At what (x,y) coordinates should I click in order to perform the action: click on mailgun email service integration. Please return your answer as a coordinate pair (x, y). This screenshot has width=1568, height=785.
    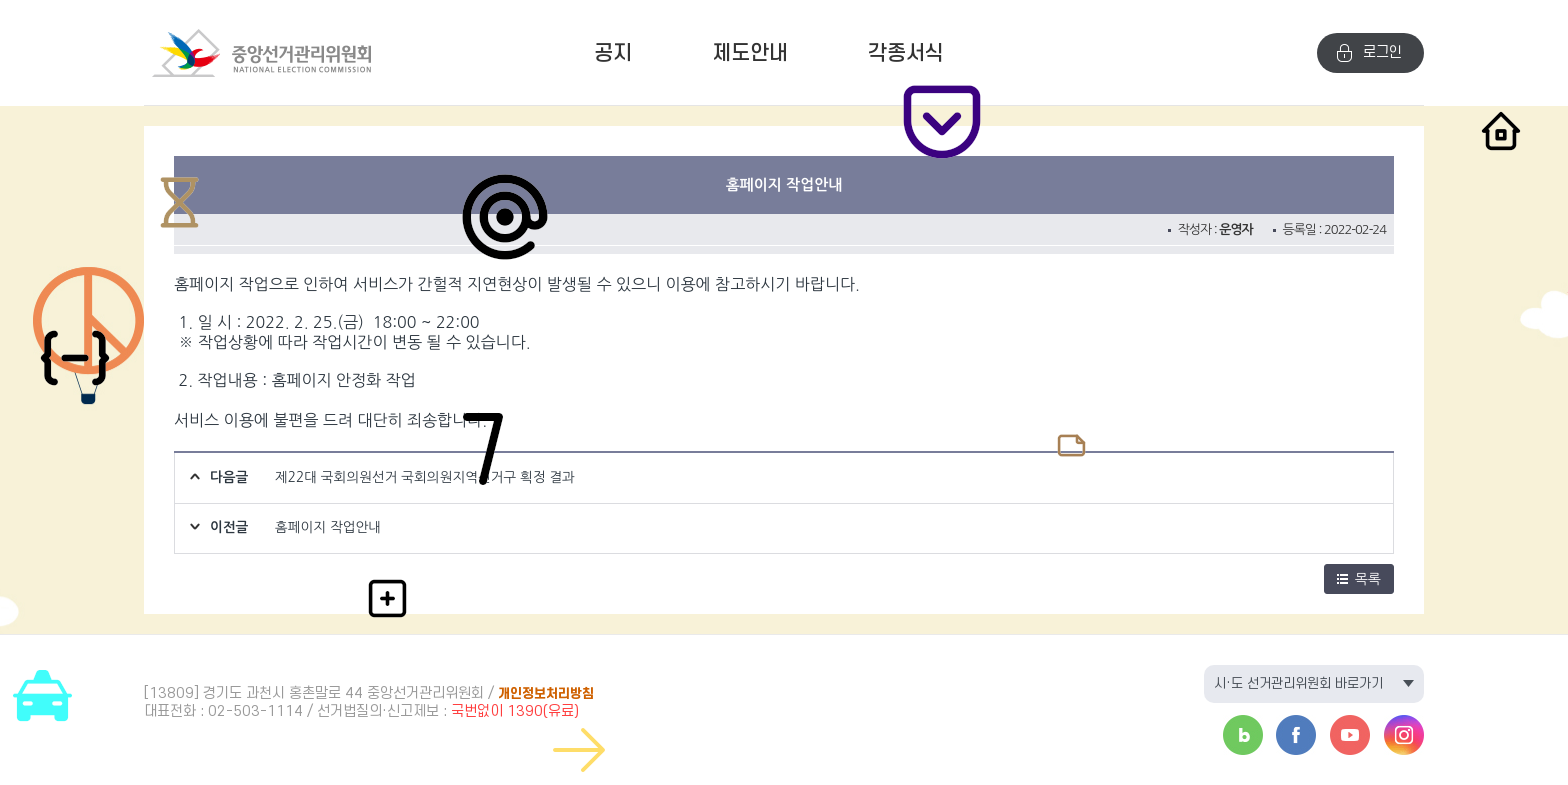
    Looking at the image, I should click on (505, 217).